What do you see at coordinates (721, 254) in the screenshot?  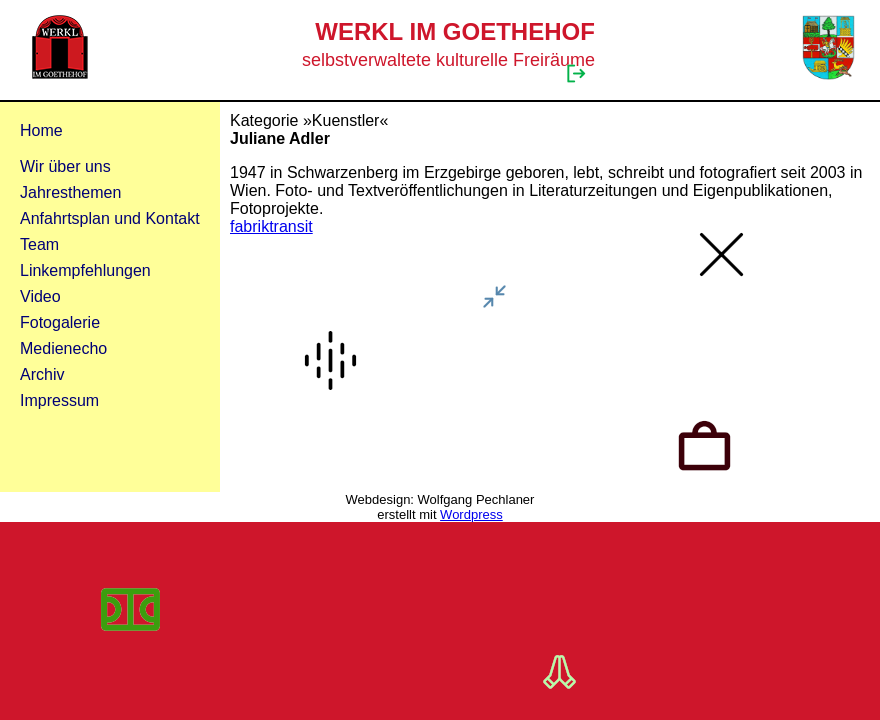 I see `close or dismiss a dialog` at bounding box center [721, 254].